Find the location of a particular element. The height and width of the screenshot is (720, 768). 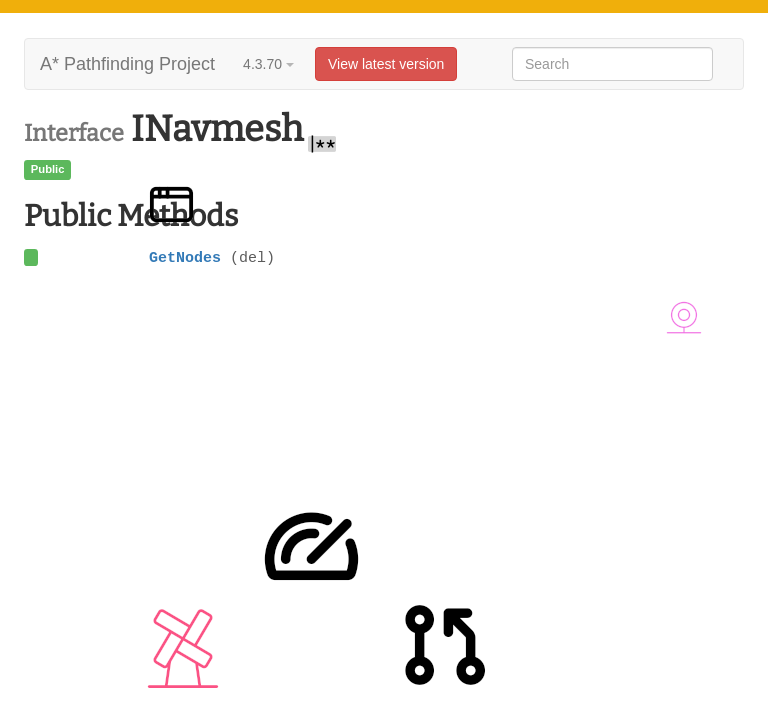

enter or manage your password is located at coordinates (322, 144).